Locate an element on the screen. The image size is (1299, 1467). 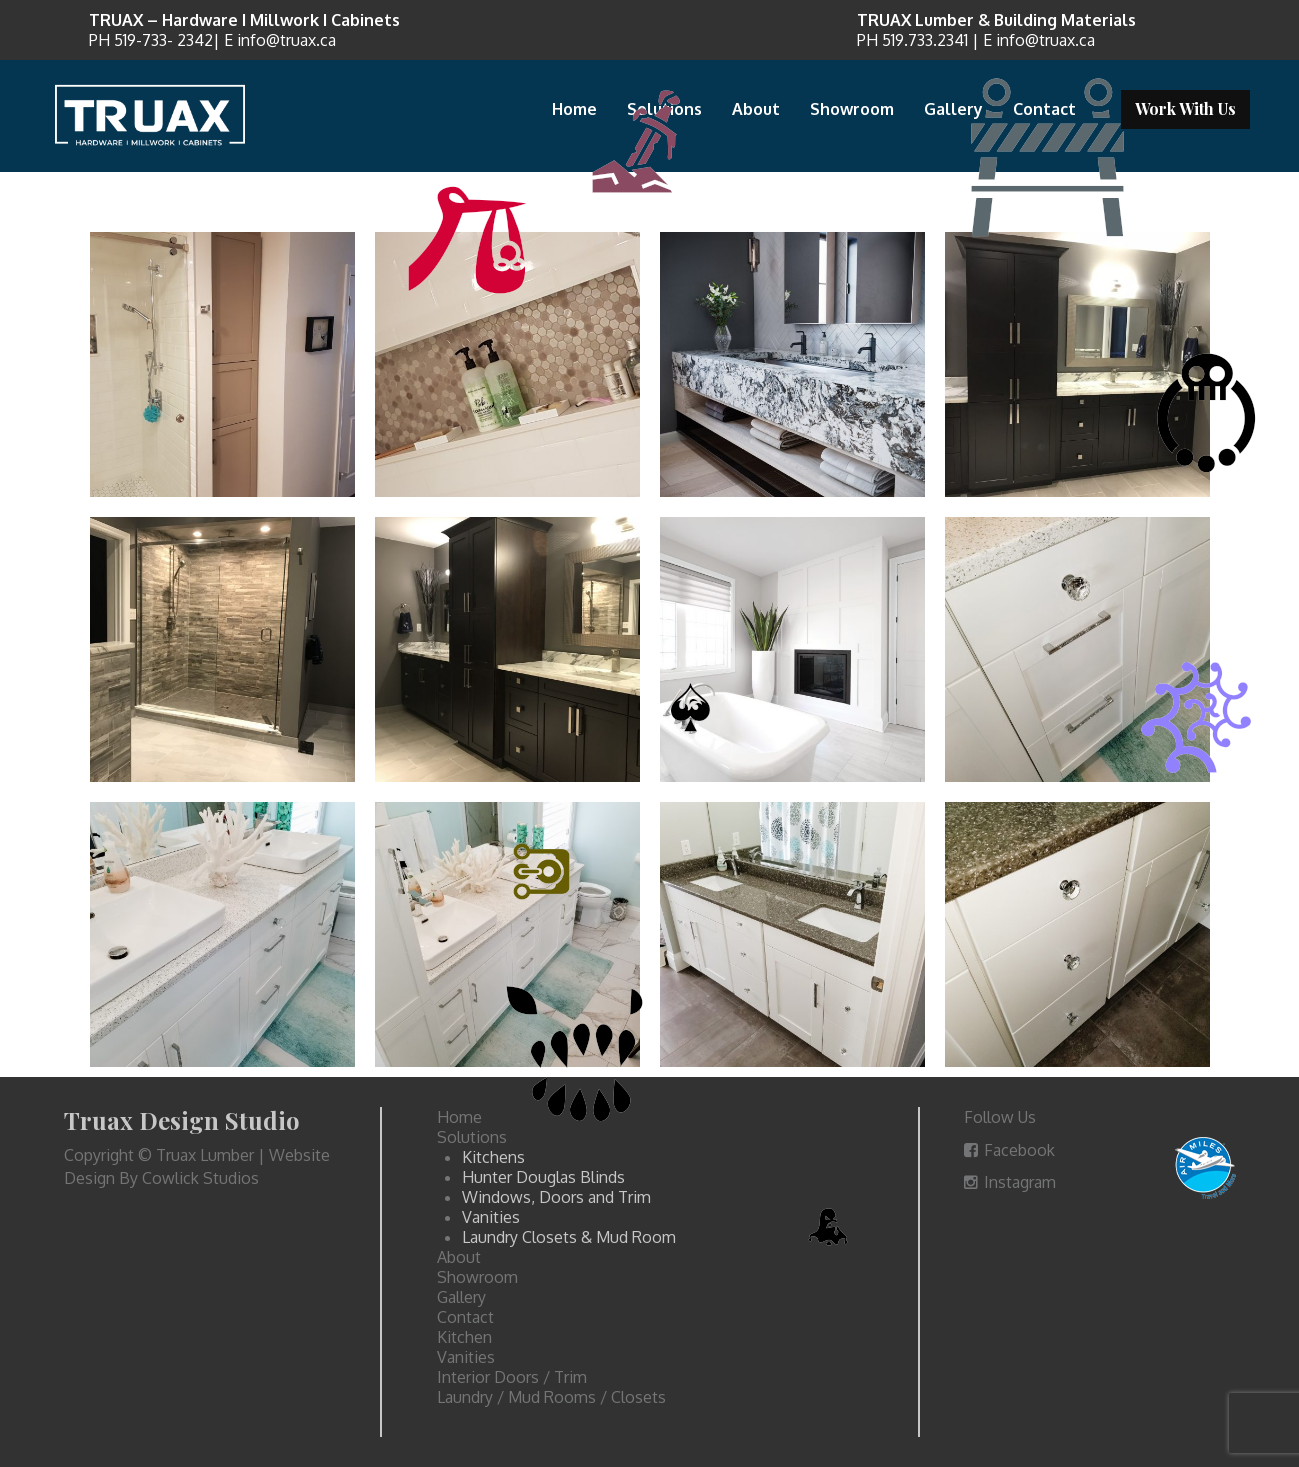
indicates a hot streak or winning hand in a card game is located at coordinates (690, 707).